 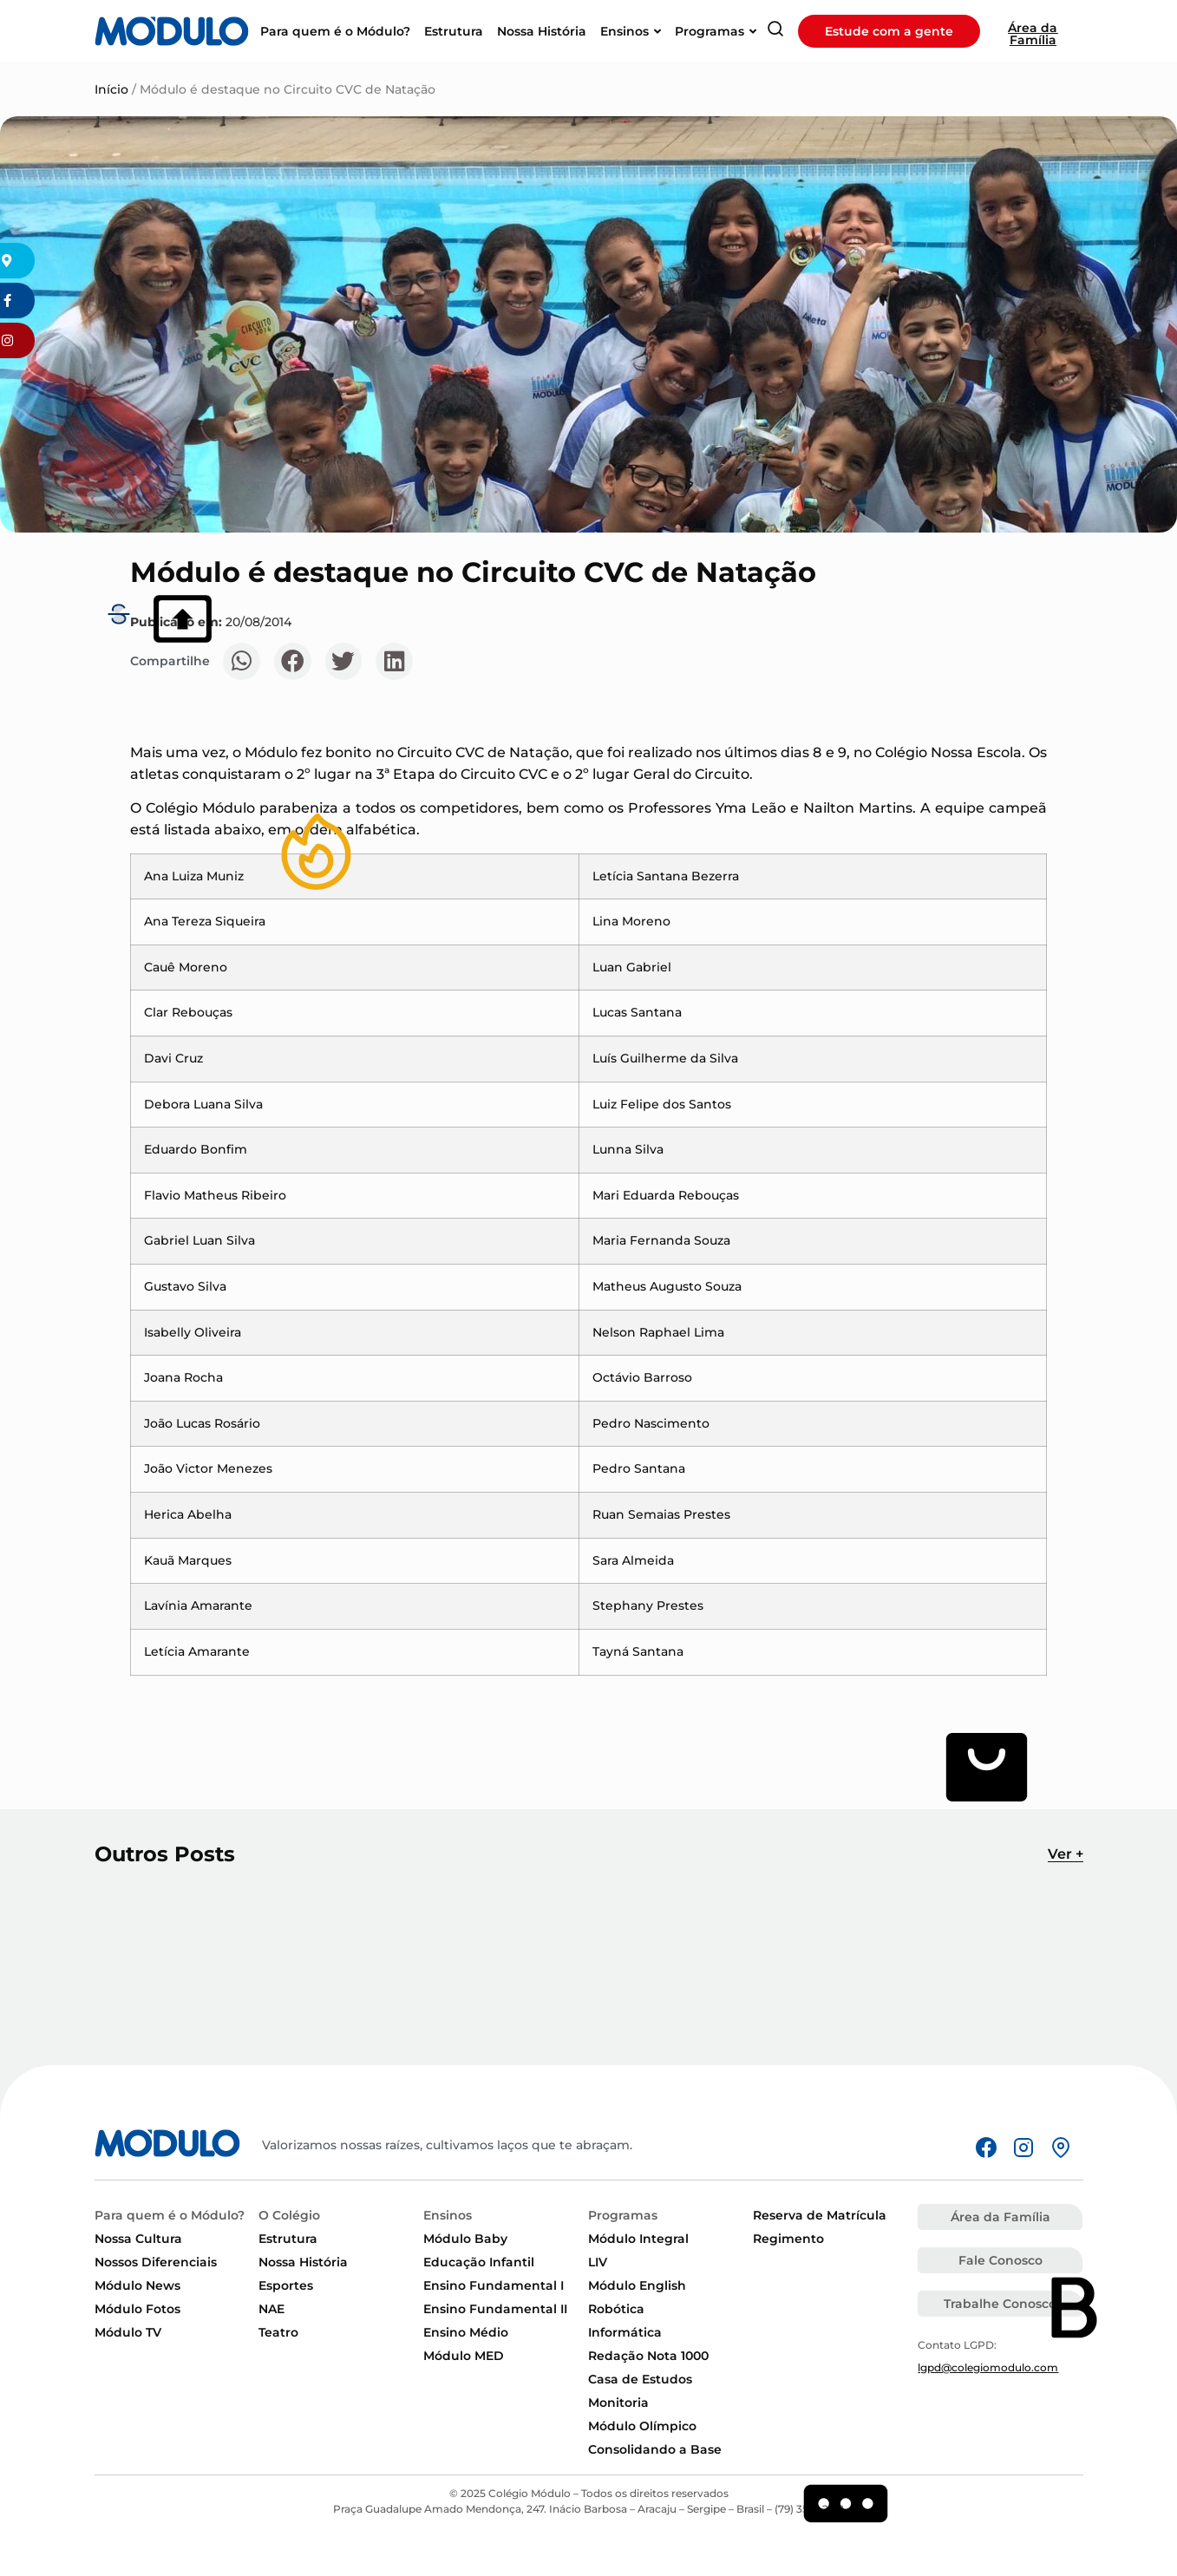 What do you see at coordinates (316, 852) in the screenshot?
I see `indicates trending or popular content` at bounding box center [316, 852].